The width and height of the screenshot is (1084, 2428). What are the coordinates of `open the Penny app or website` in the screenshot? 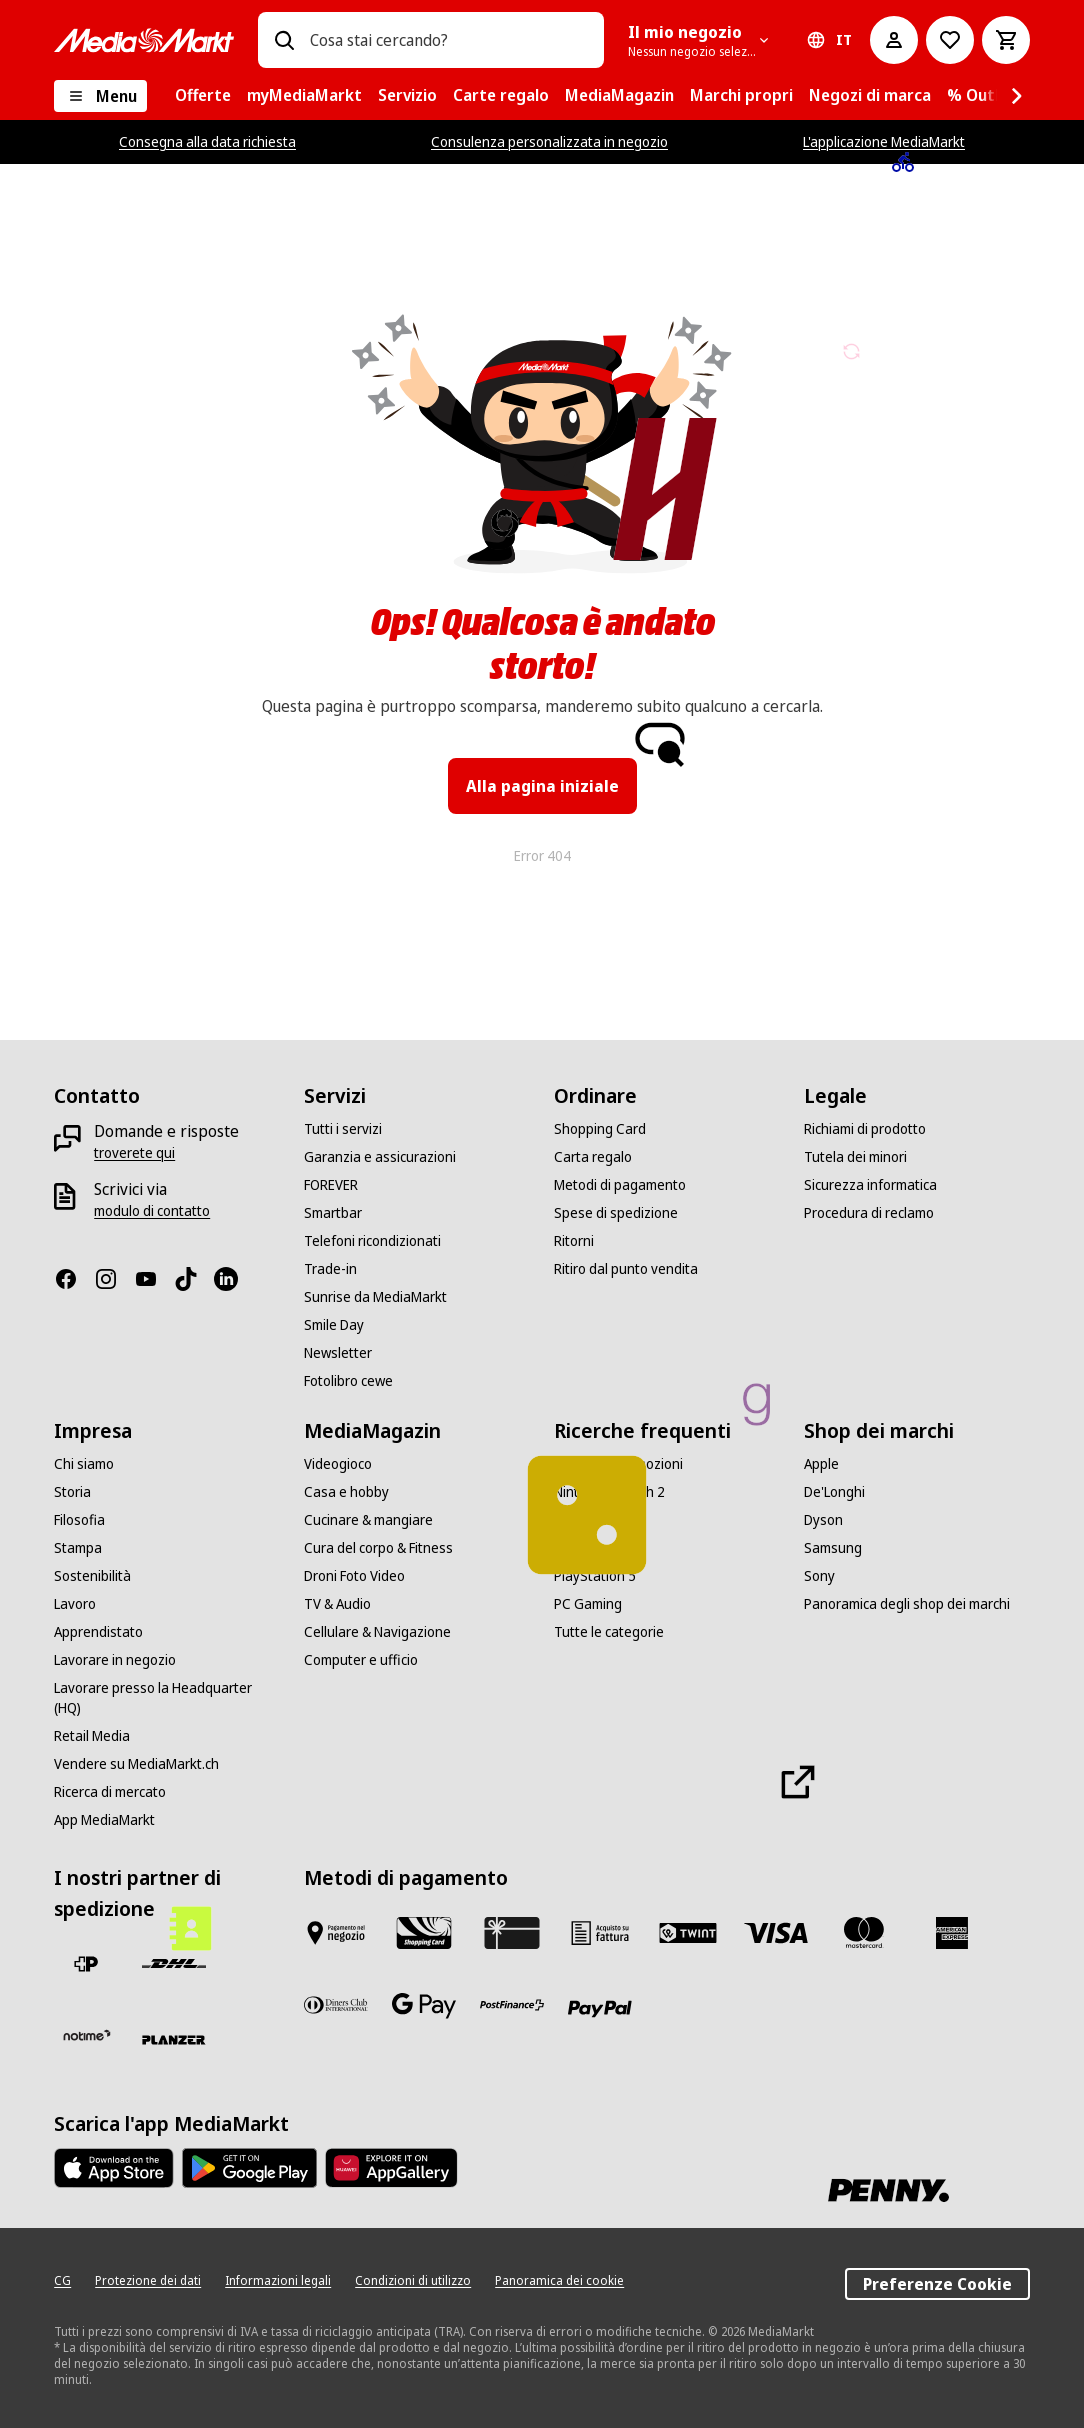 It's located at (888, 2190).